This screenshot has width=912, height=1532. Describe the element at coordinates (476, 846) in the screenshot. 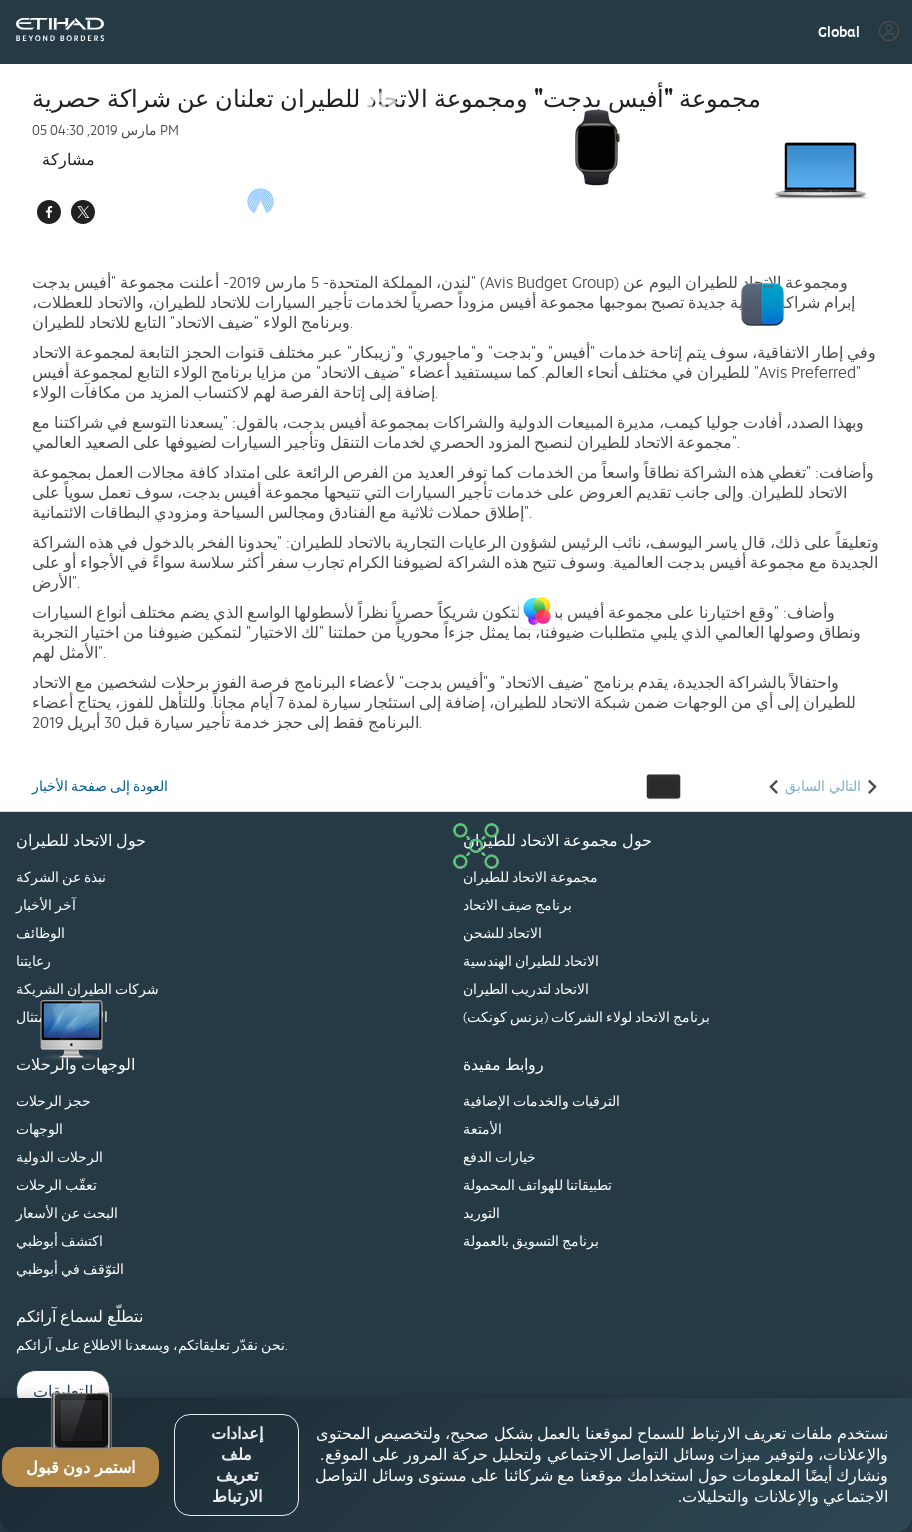

I see `access media library replication tools` at that location.